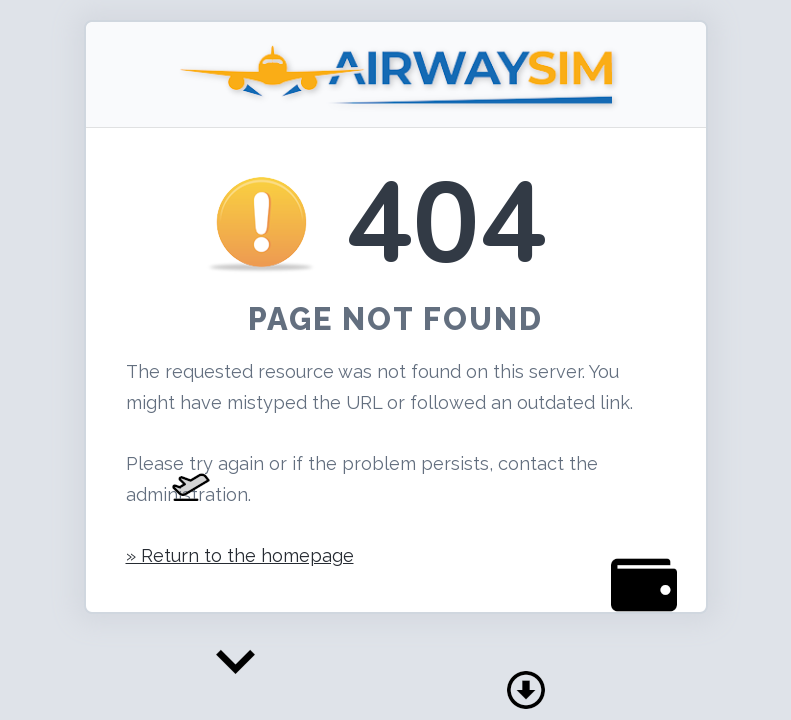  What do you see at coordinates (191, 486) in the screenshot?
I see `flight departure or takeoff status` at bounding box center [191, 486].